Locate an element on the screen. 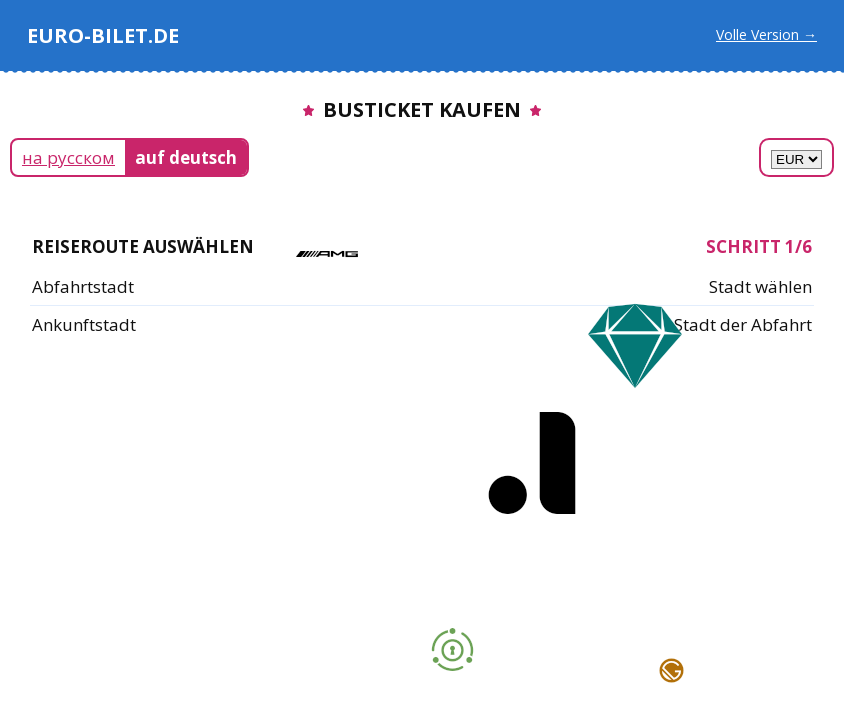 The image size is (844, 720). mercedes-amg brand logo is located at coordinates (327, 254).